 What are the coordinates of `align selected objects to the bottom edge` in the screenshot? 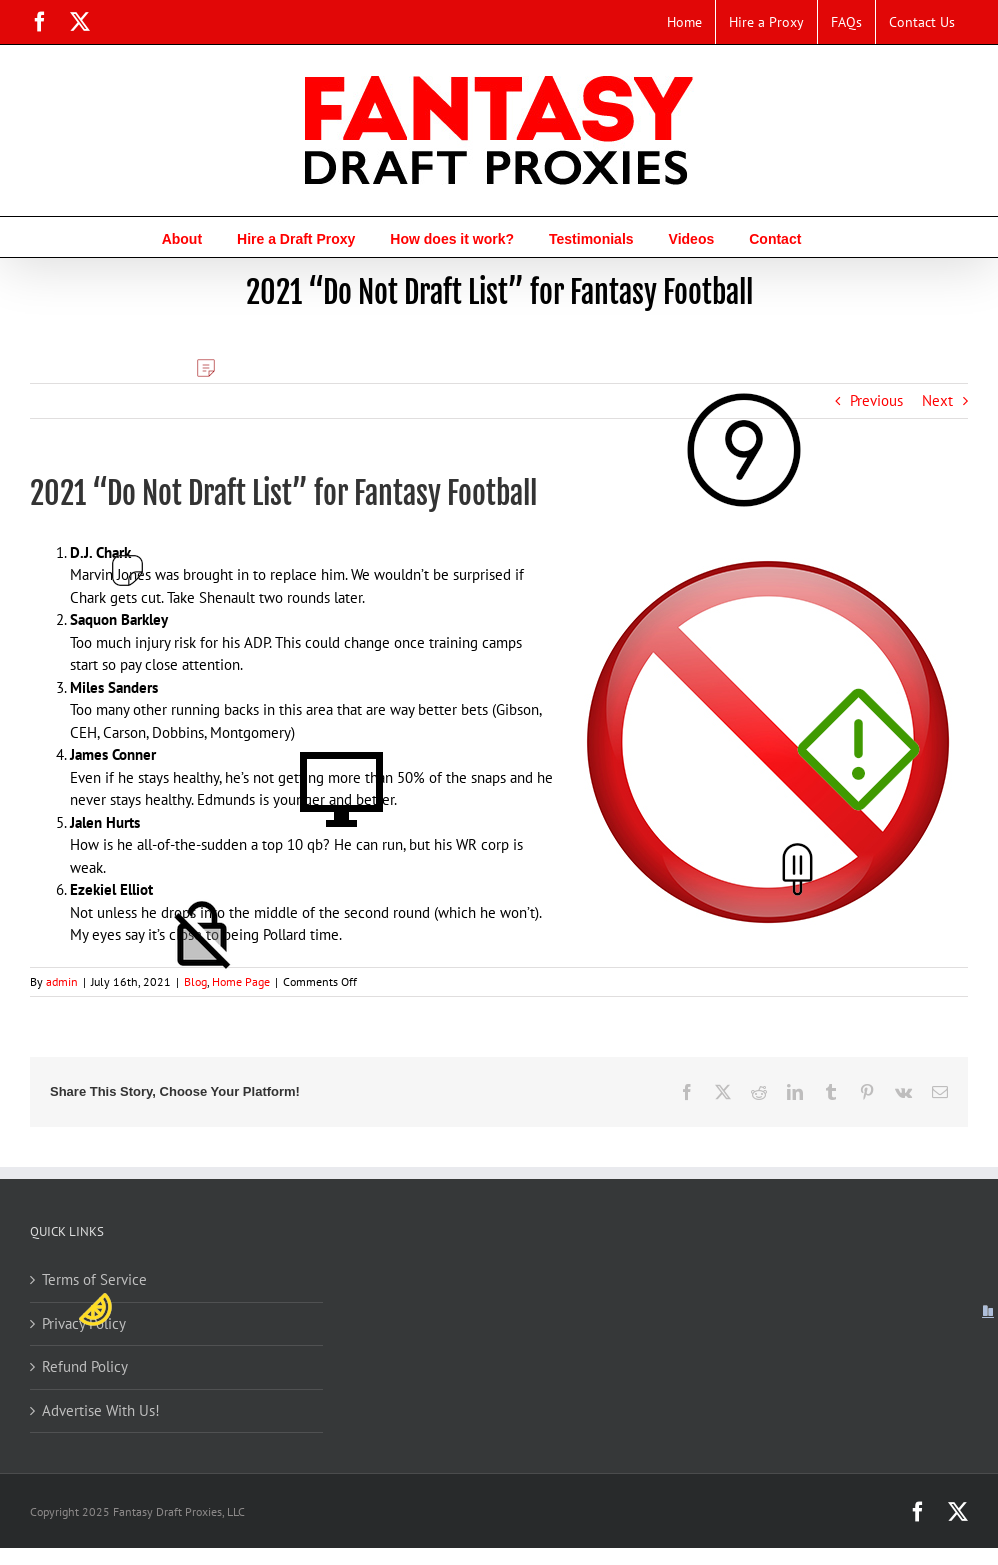 It's located at (988, 1312).